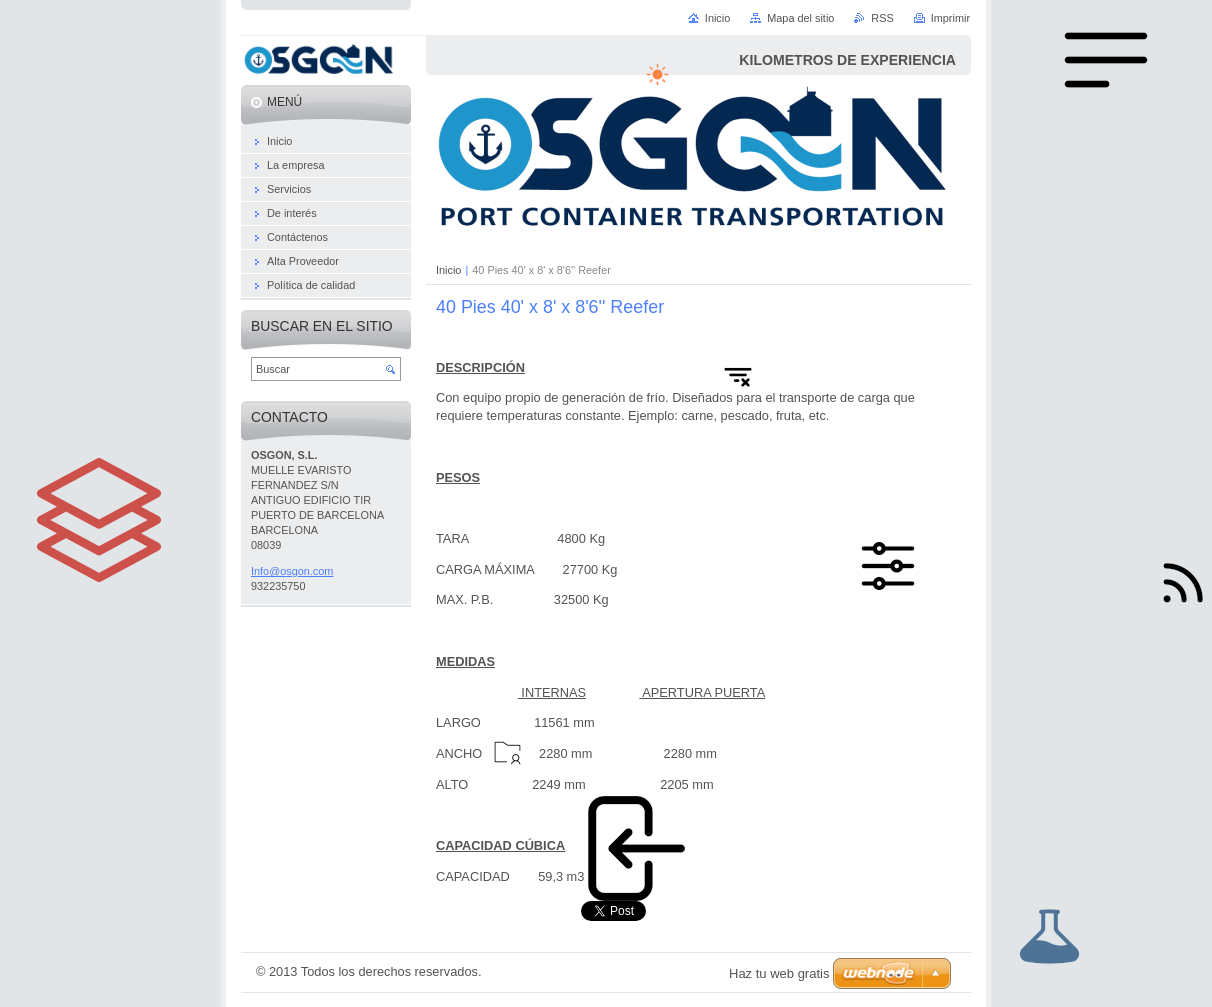 This screenshot has height=1007, width=1212. I want to click on open navigation menu, so click(1106, 60).